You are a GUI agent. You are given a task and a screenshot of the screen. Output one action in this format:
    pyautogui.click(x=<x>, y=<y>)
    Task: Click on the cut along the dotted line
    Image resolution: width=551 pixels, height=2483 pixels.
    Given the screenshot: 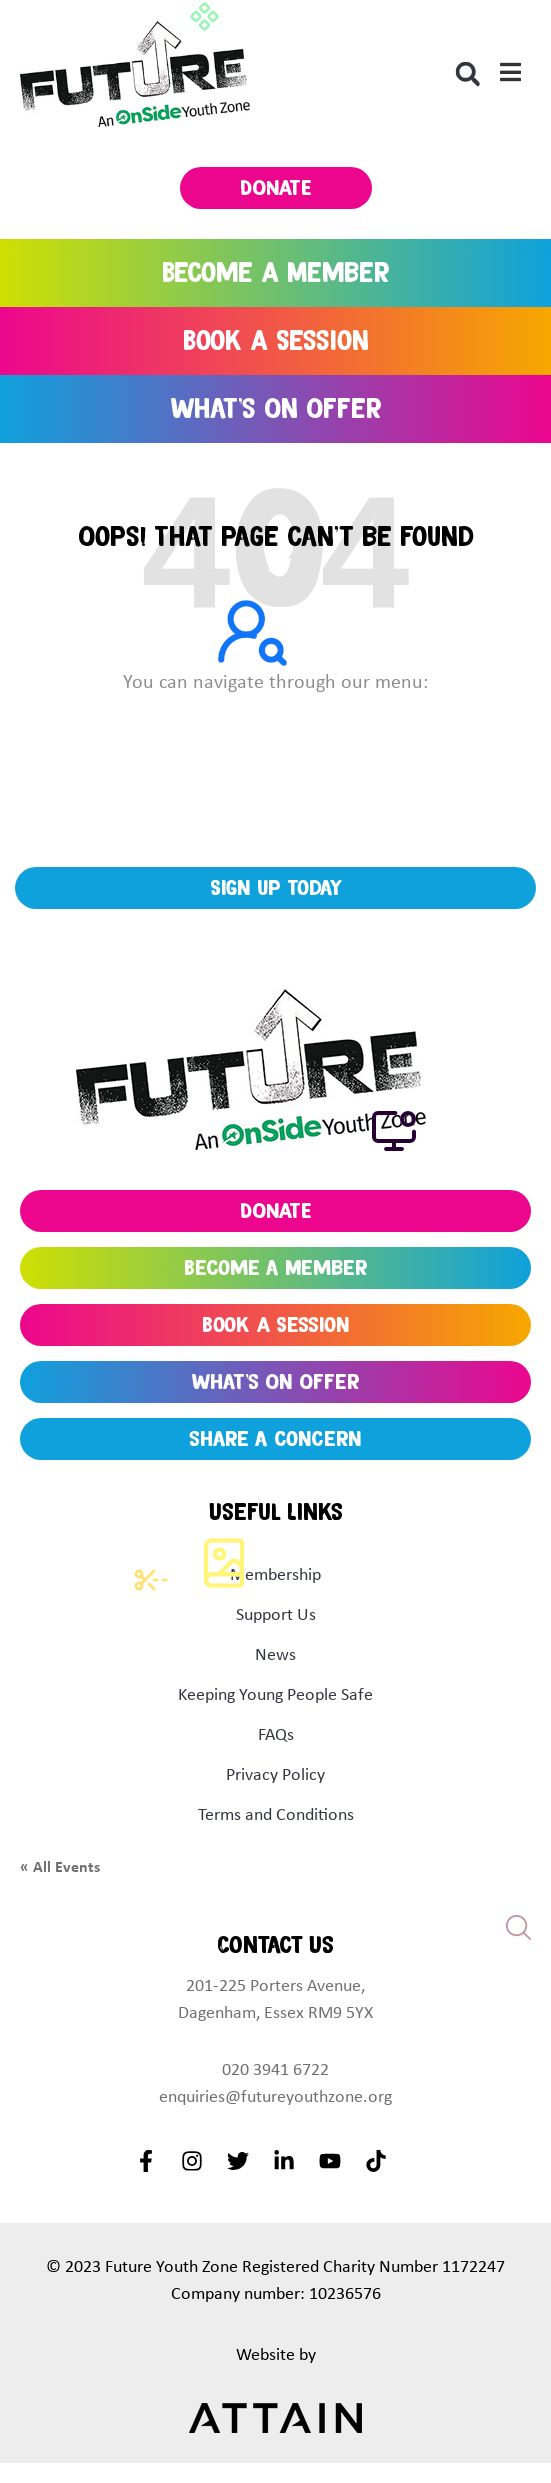 What is the action you would take?
    pyautogui.click(x=151, y=1580)
    